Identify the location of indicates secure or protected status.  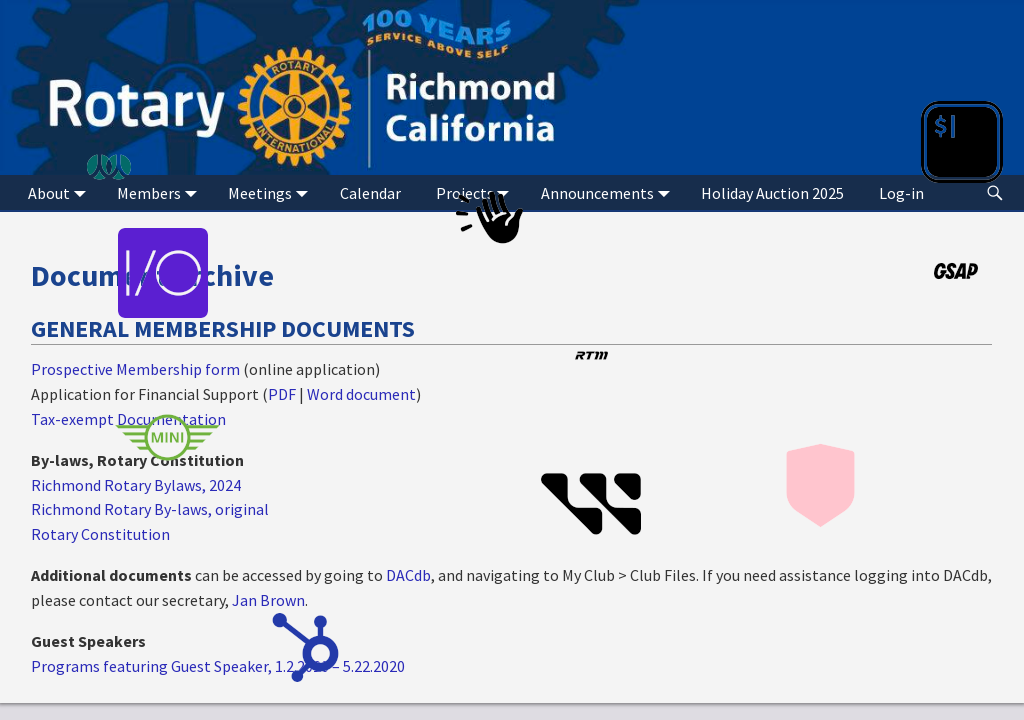
(820, 485).